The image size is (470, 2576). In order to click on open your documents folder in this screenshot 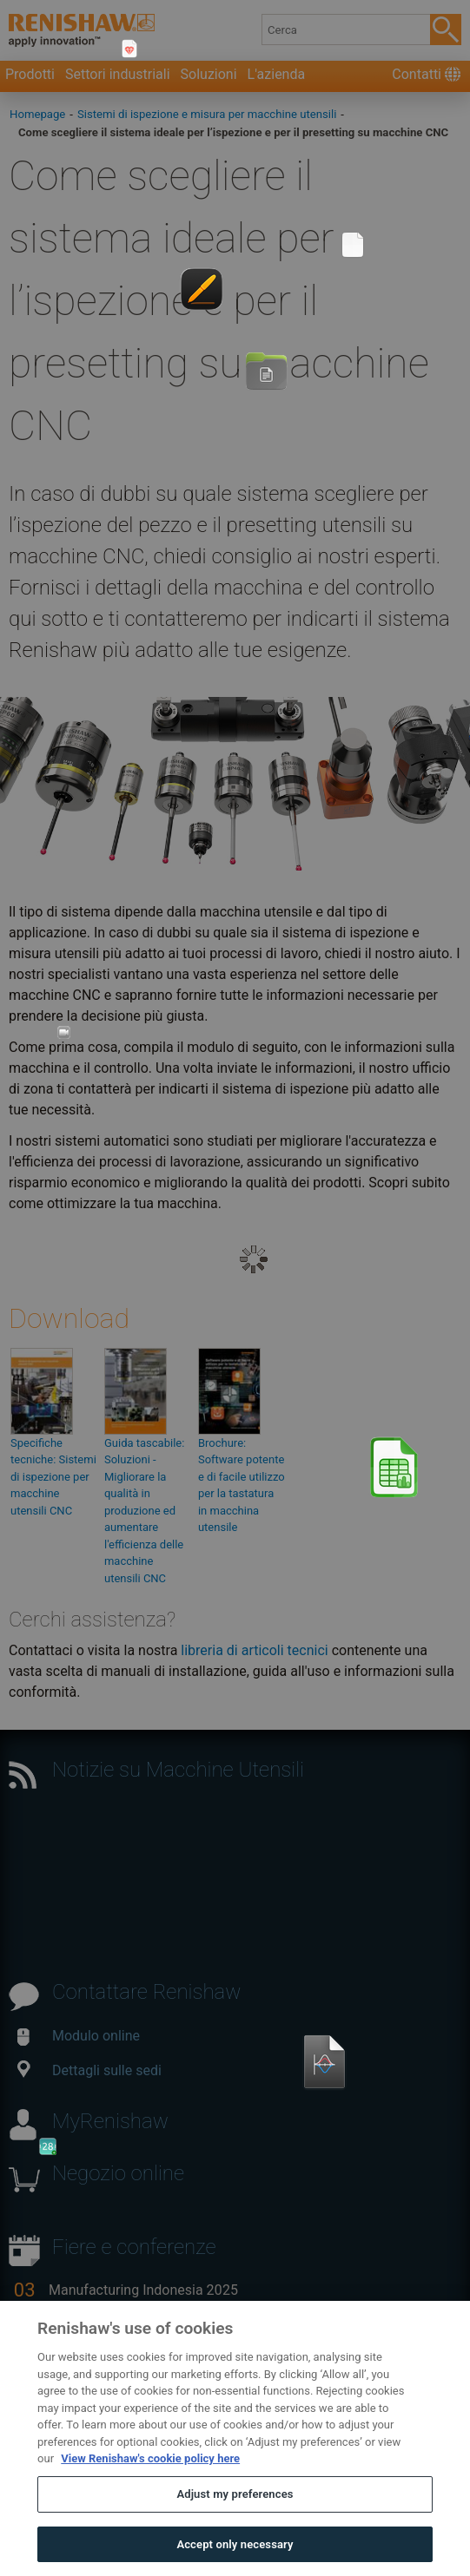, I will do `click(266, 371)`.